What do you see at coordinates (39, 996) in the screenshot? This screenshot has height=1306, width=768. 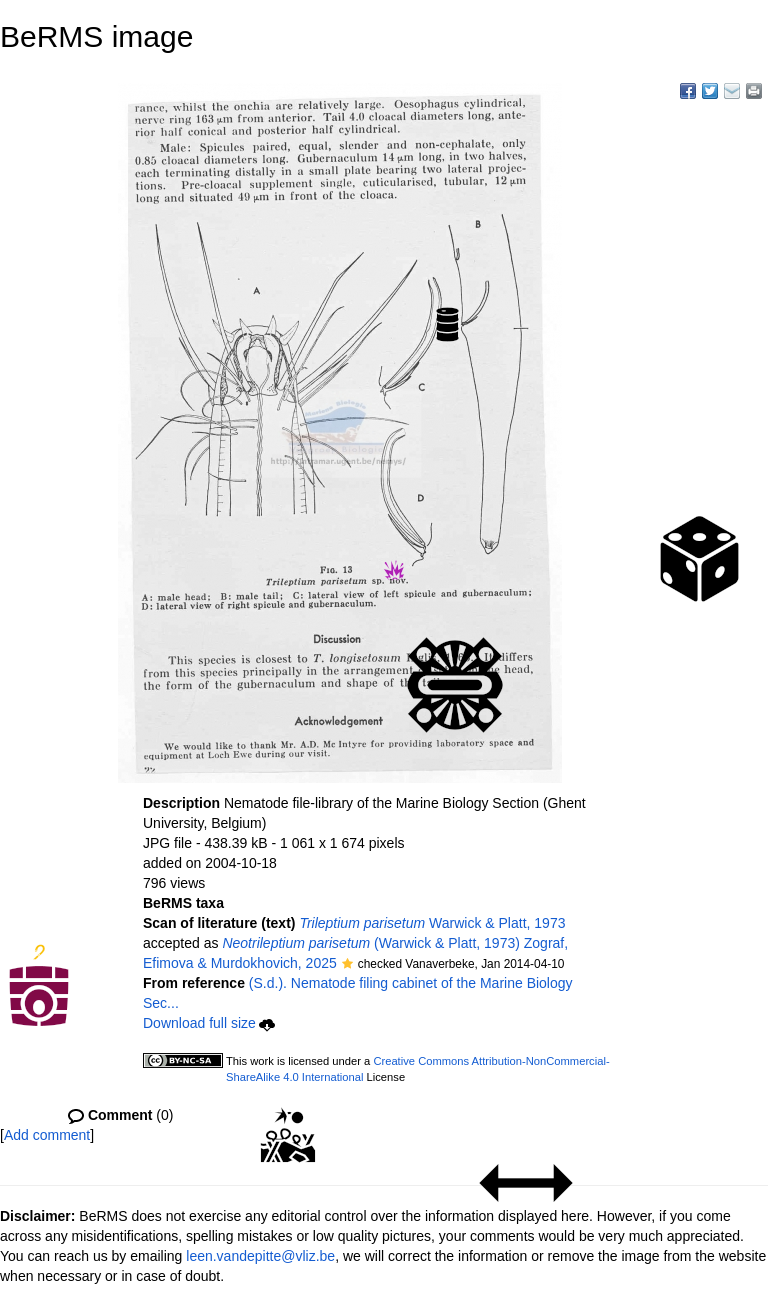 I see `access barrel or keg inventory in game` at bounding box center [39, 996].